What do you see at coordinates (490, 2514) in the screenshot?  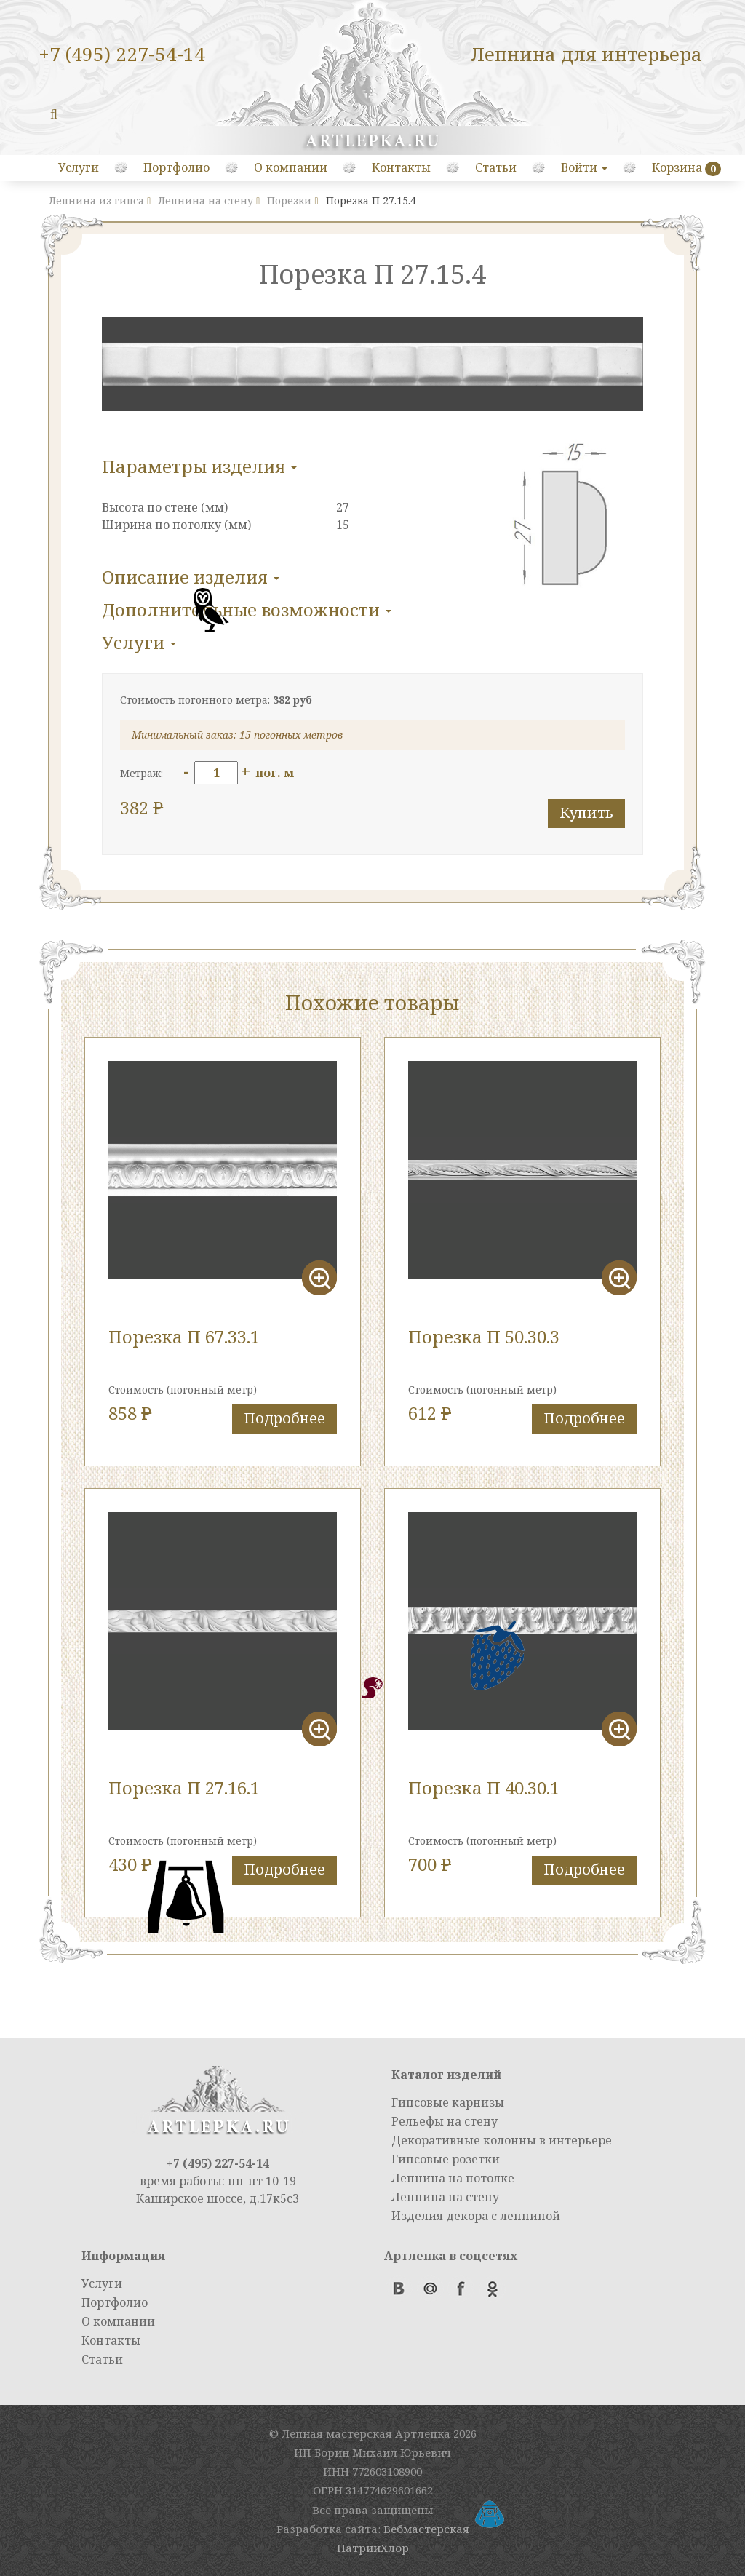 I see `view space mission or spacecraft content` at bounding box center [490, 2514].